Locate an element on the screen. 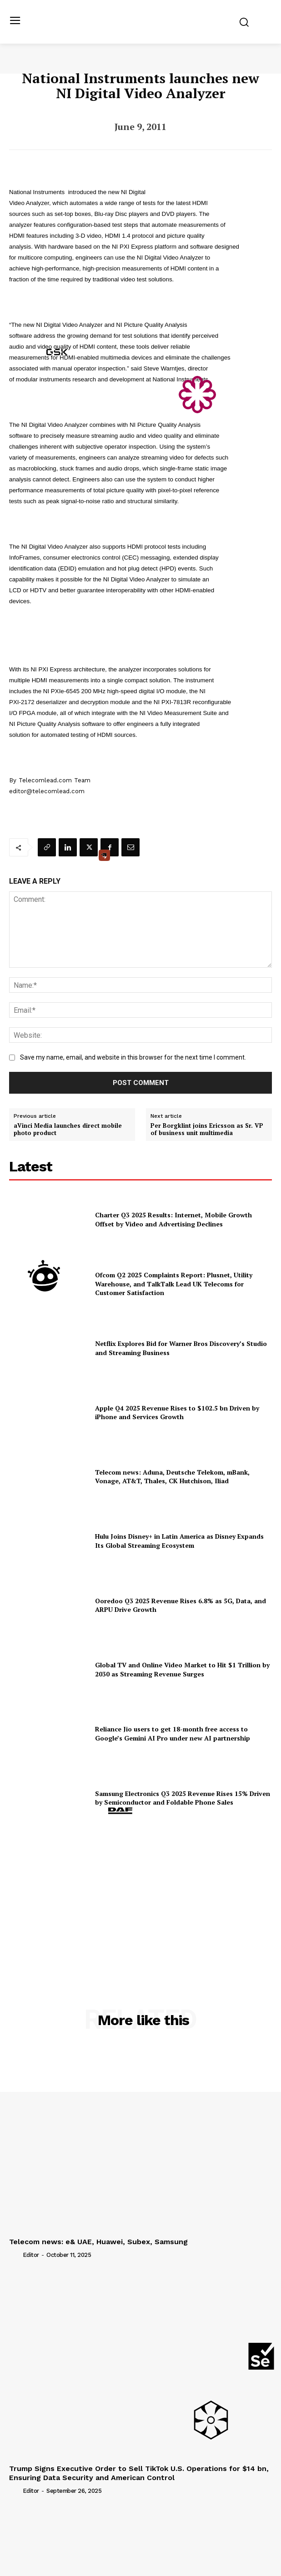 This screenshot has width=281, height=2576. selenium browser automation framework logo is located at coordinates (261, 2356).